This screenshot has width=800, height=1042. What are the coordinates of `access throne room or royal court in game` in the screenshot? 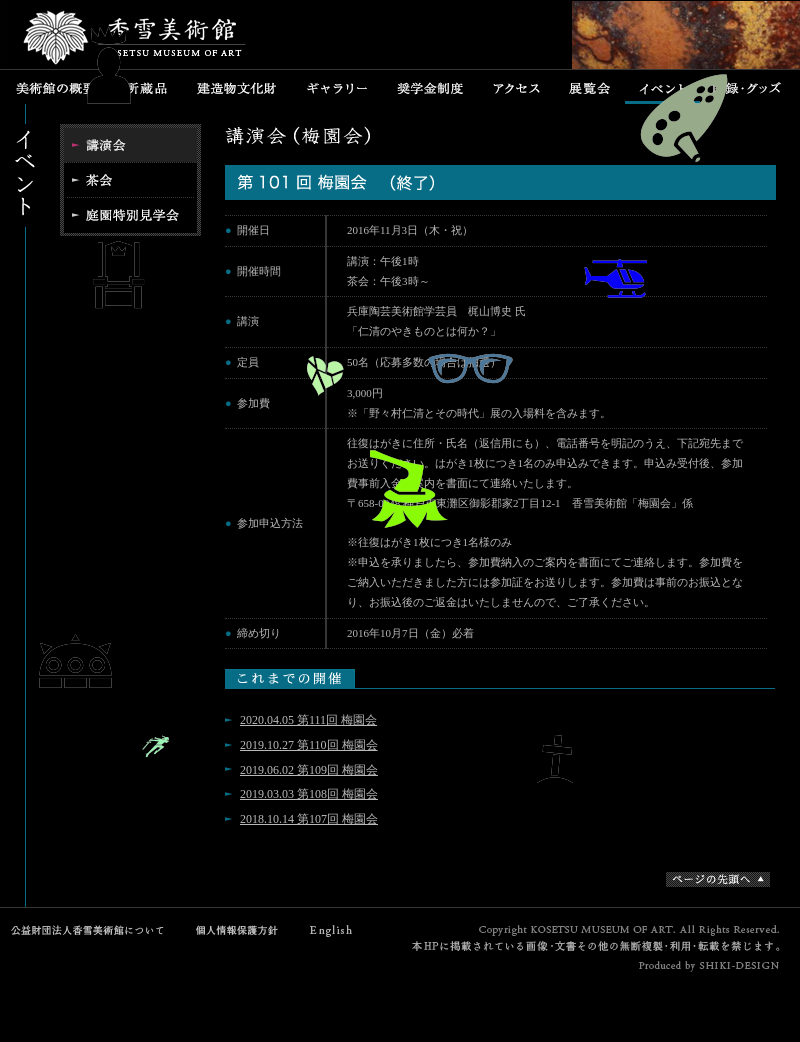 It's located at (118, 274).